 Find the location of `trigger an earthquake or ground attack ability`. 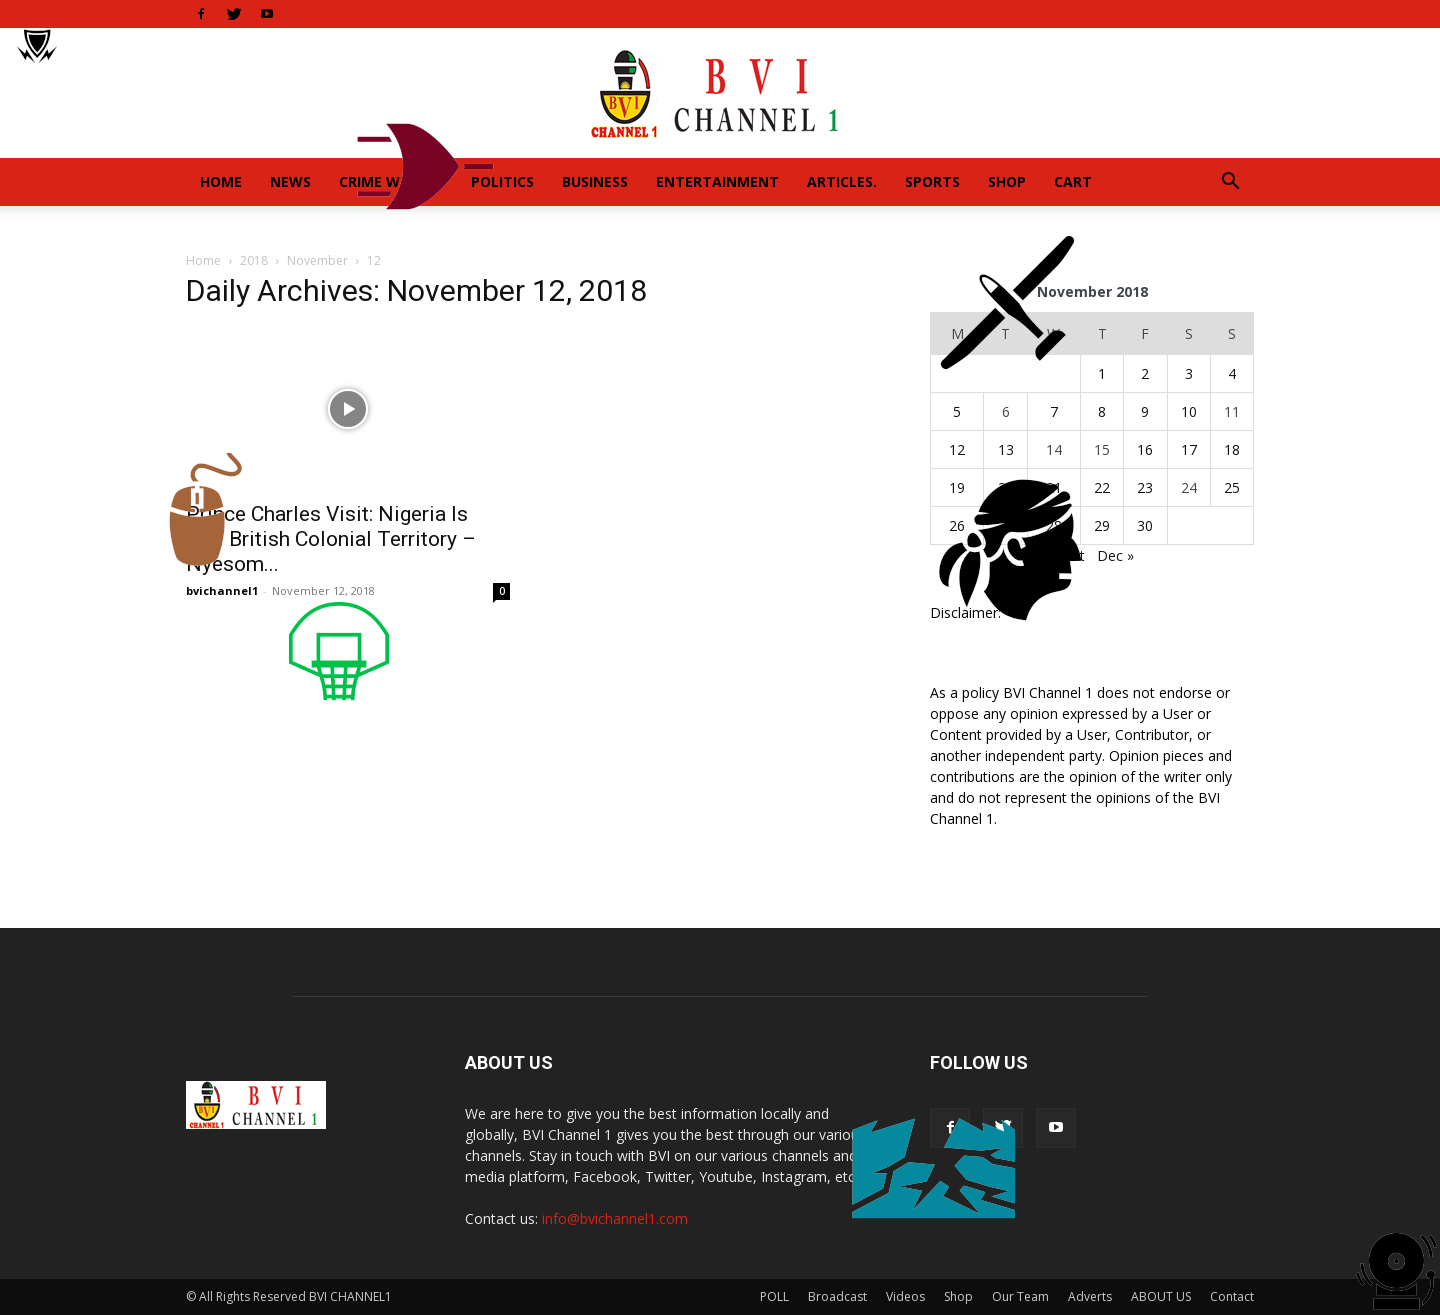

trigger an earthquake or ground attack ability is located at coordinates (933, 1137).